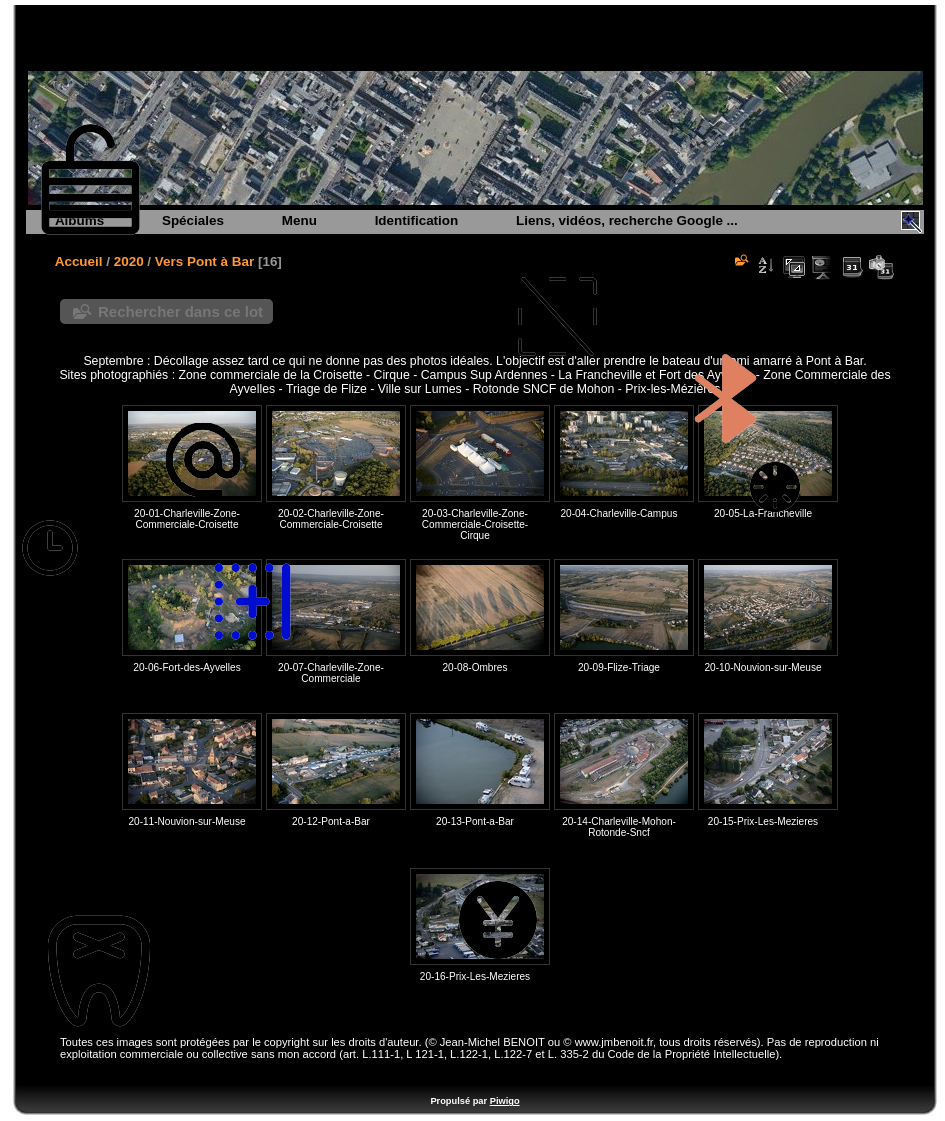 The width and height of the screenshot is (945, 1121). Describe the element at coordinates (498, 920) in the screenshot. I see `view or select Japanese yen currency` at that location.